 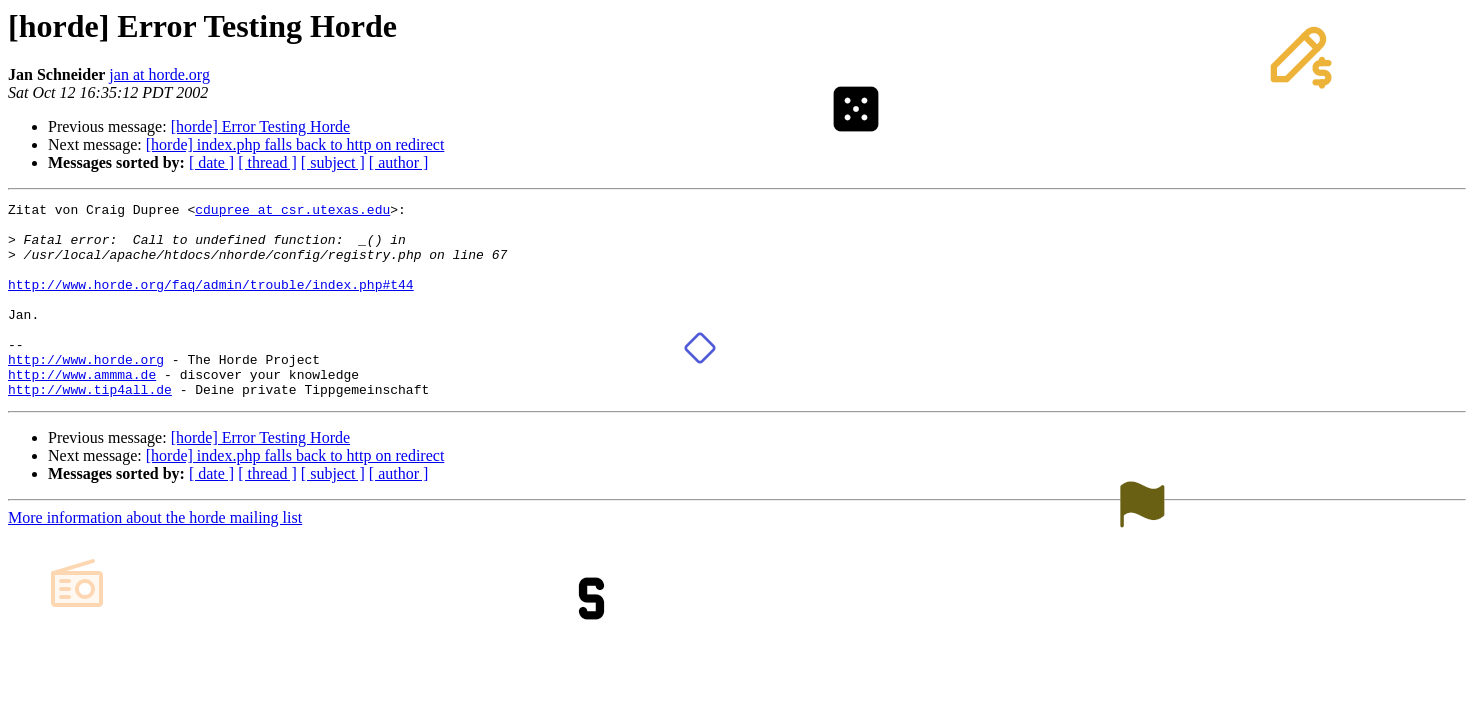 I want to click on edit pricing or cost information, so click(x=1299, y=53).